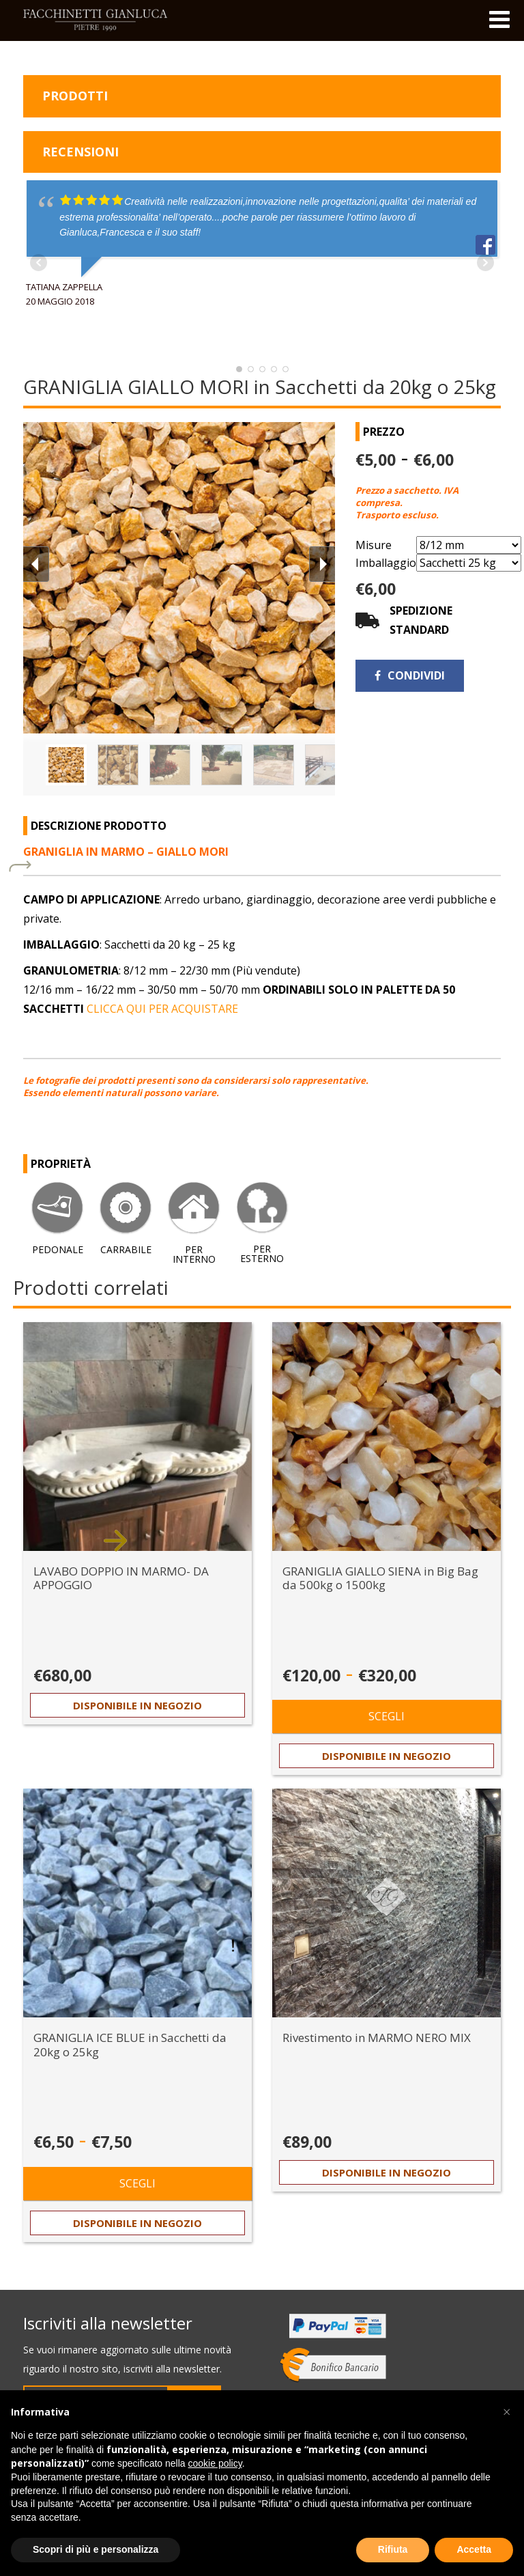 Image resolution: width=524 pixels, height=2576 pixels. What do you see at coordinates (233, 1945) in the screenshot?
I see `indicates a warning or important notice` at bounding box center [233, 1945].